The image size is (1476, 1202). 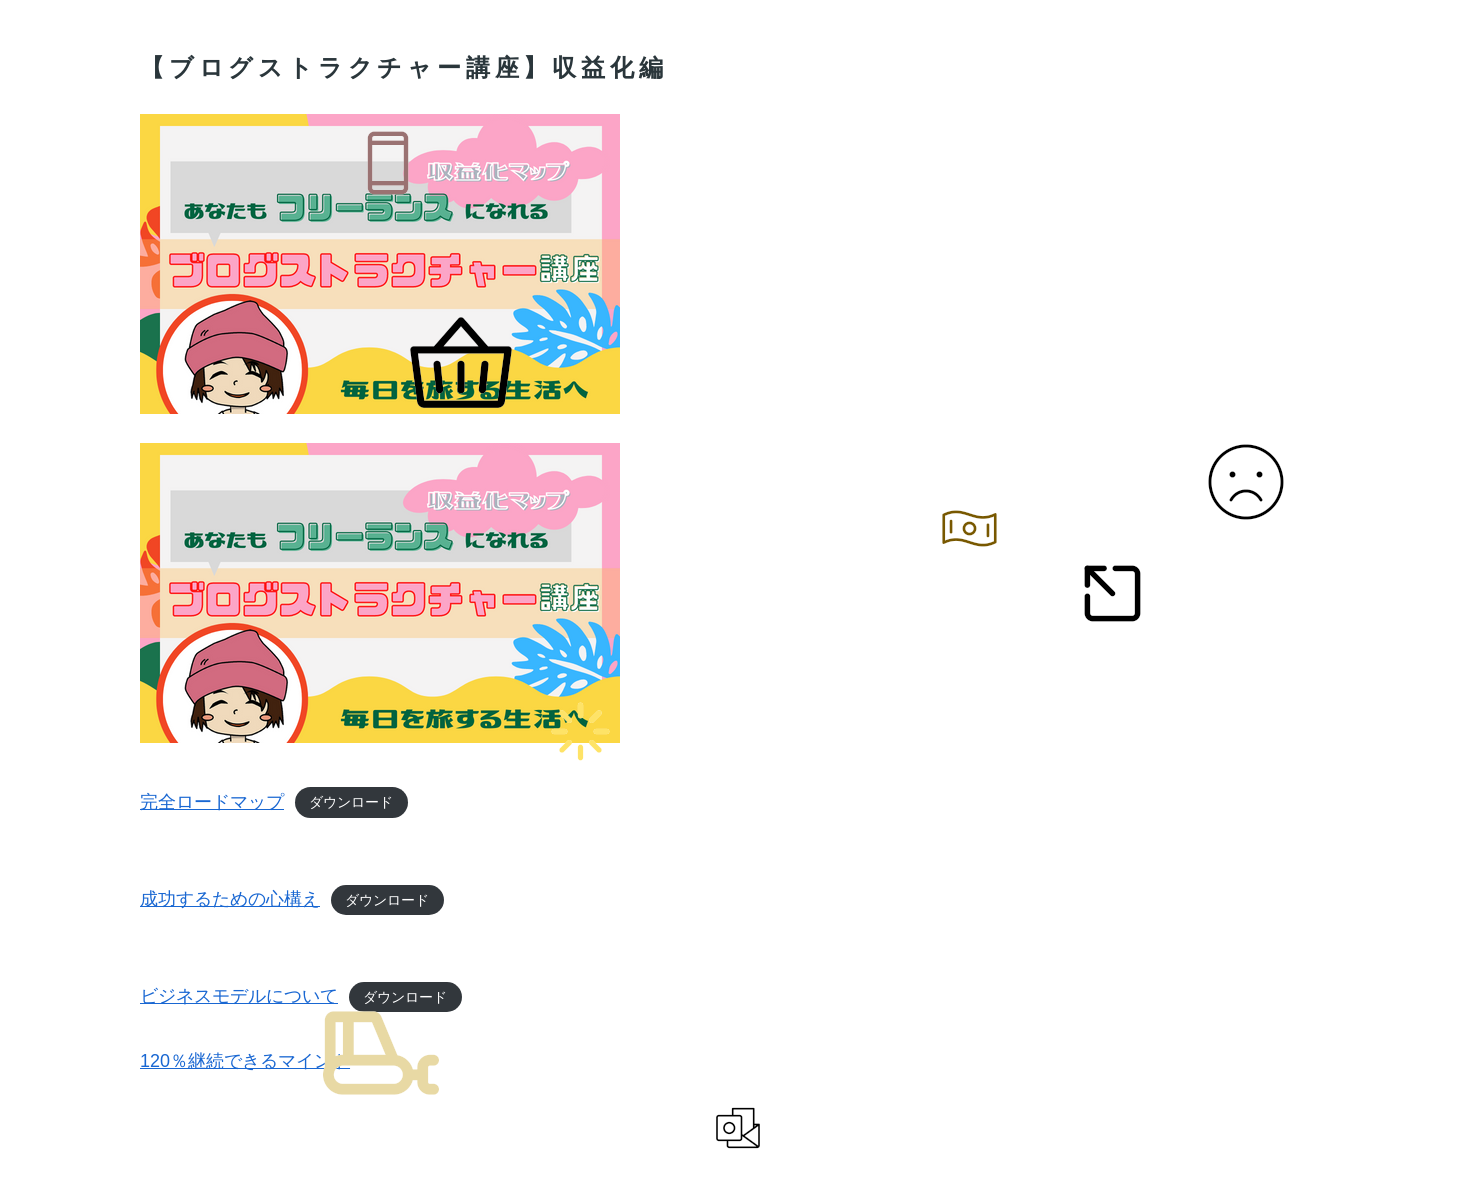 I want to click on open link in new window, so click(x=1112, y=593).